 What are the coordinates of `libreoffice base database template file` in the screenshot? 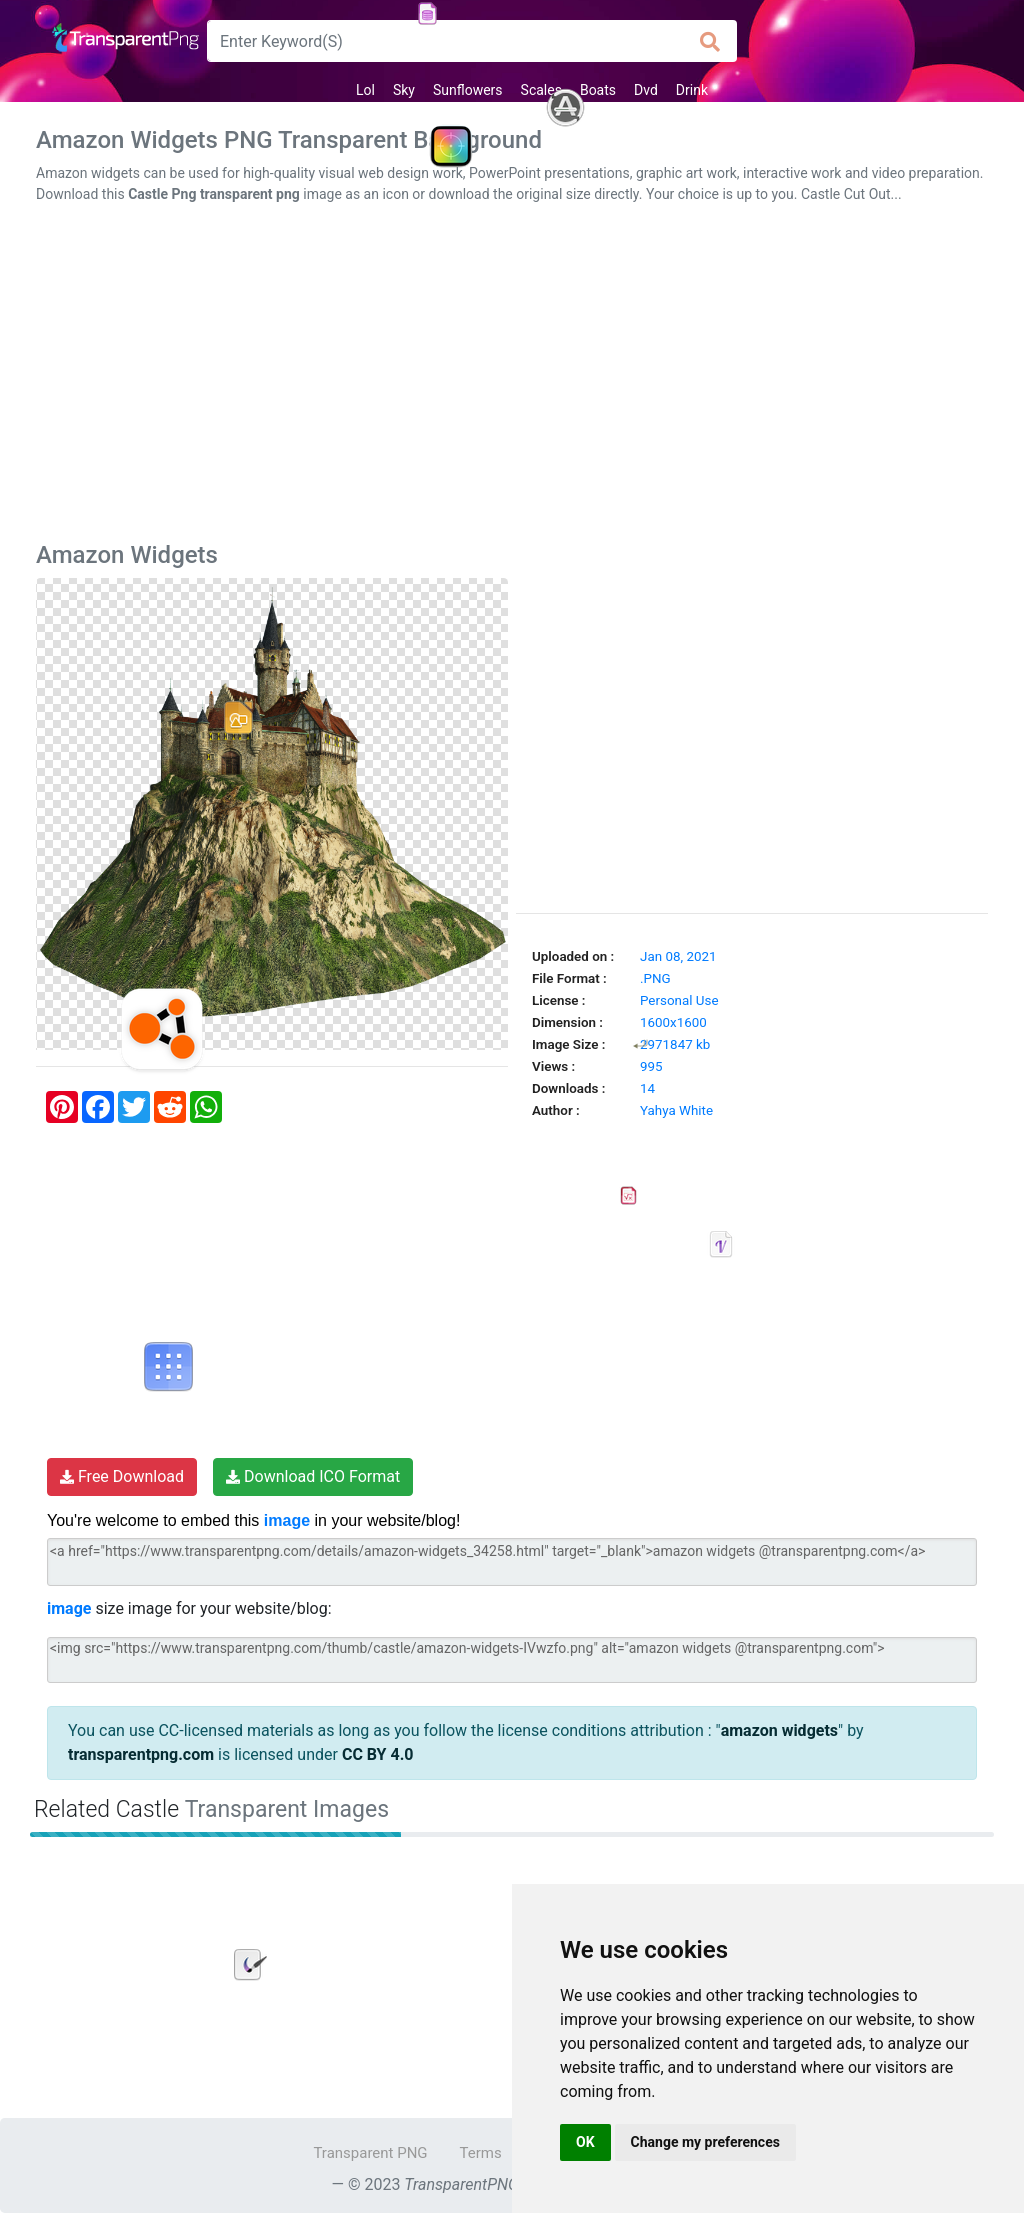 It's located at (427, 13).